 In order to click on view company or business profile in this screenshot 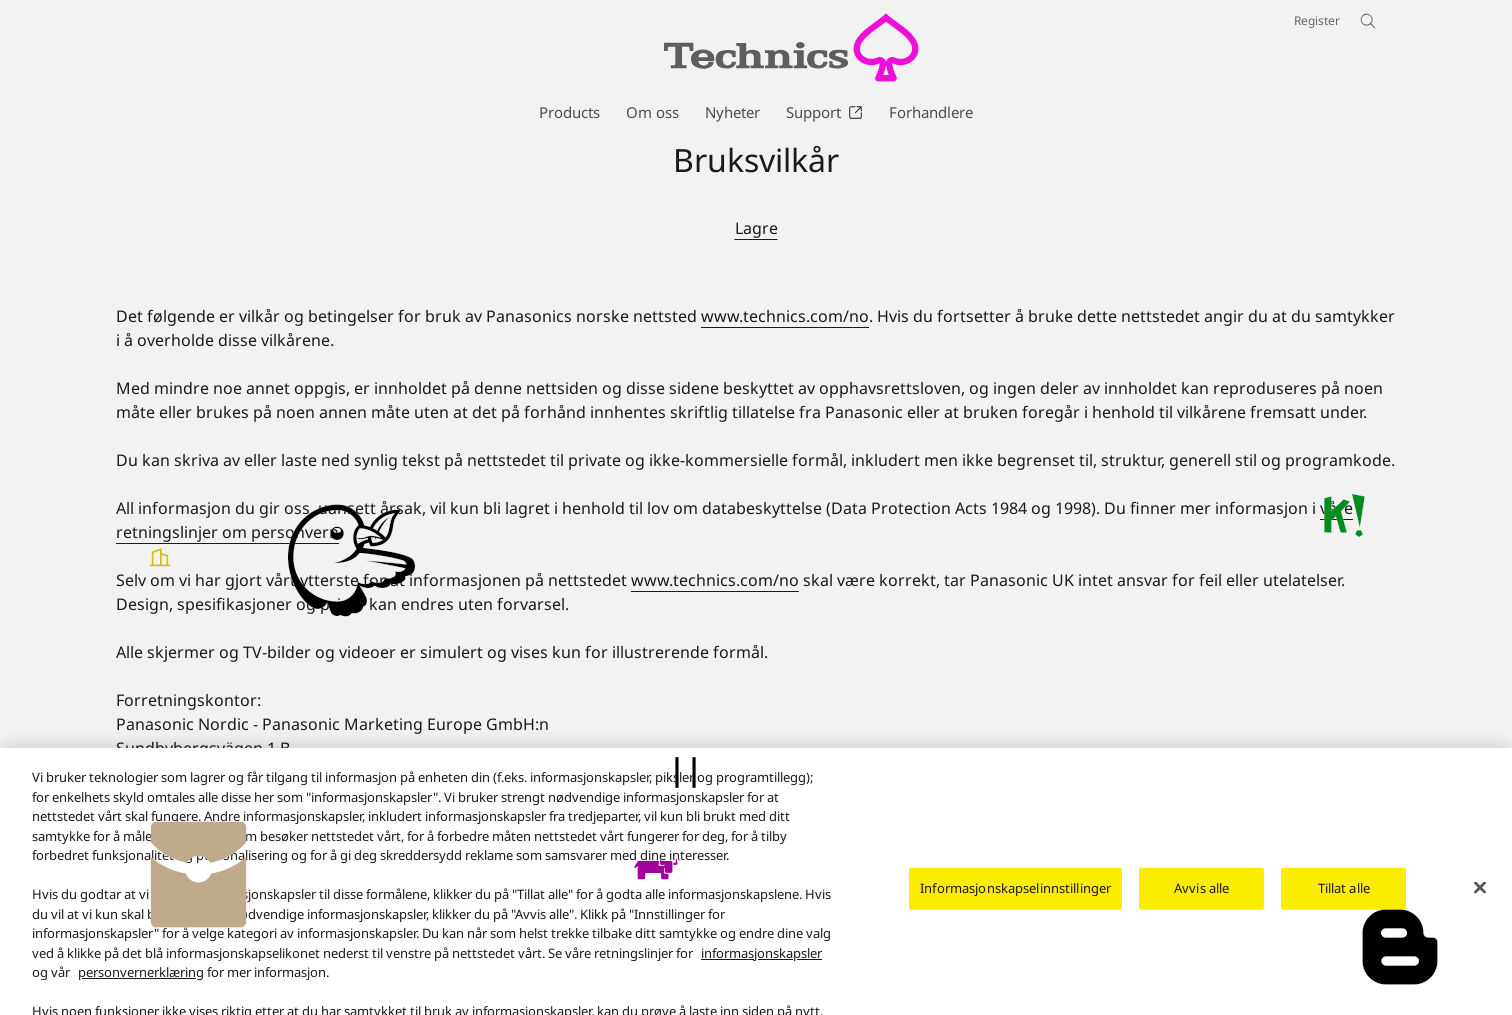, I will do `click(160, 558)`.